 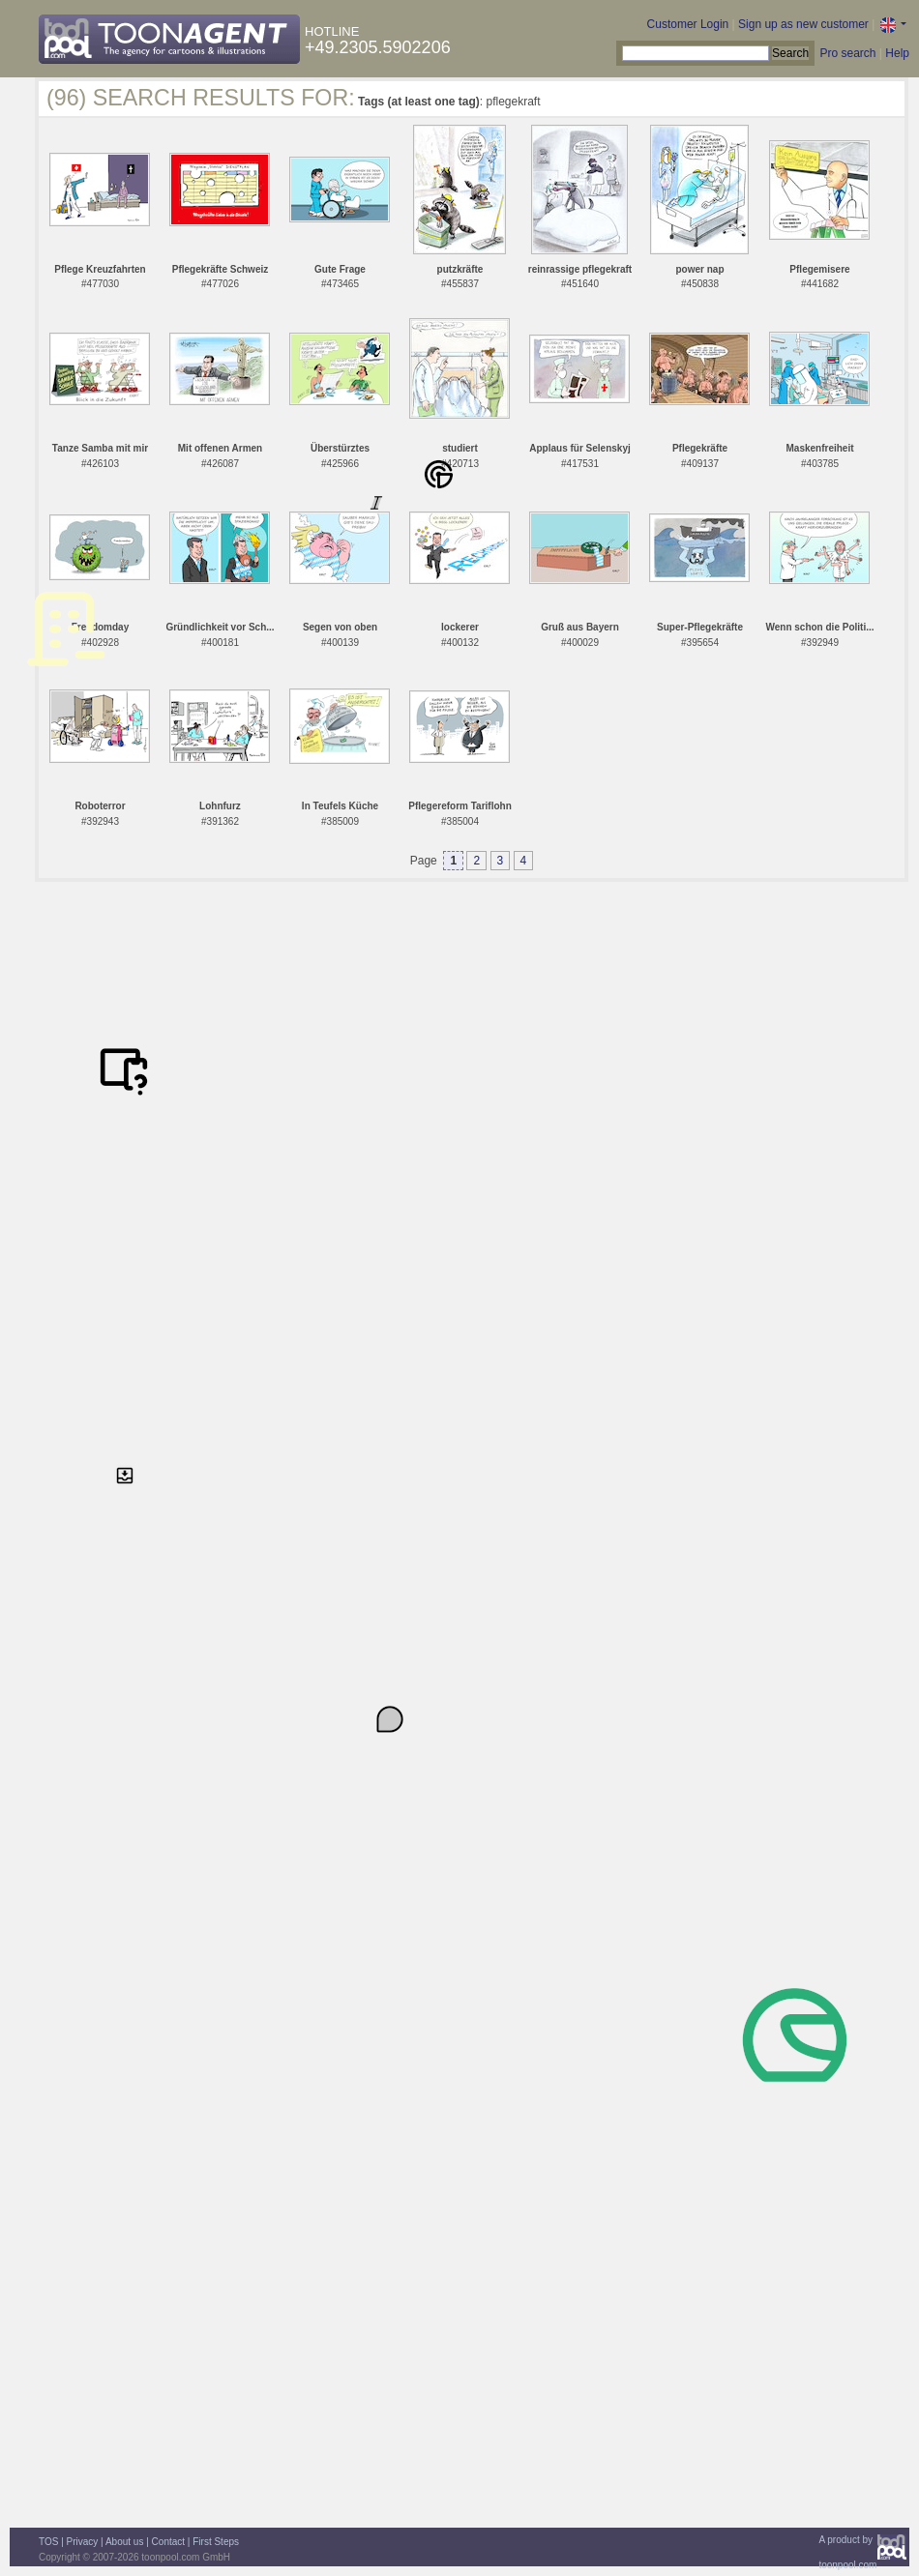 I want to click on move message to inbox, so click(x=125, y=1476).